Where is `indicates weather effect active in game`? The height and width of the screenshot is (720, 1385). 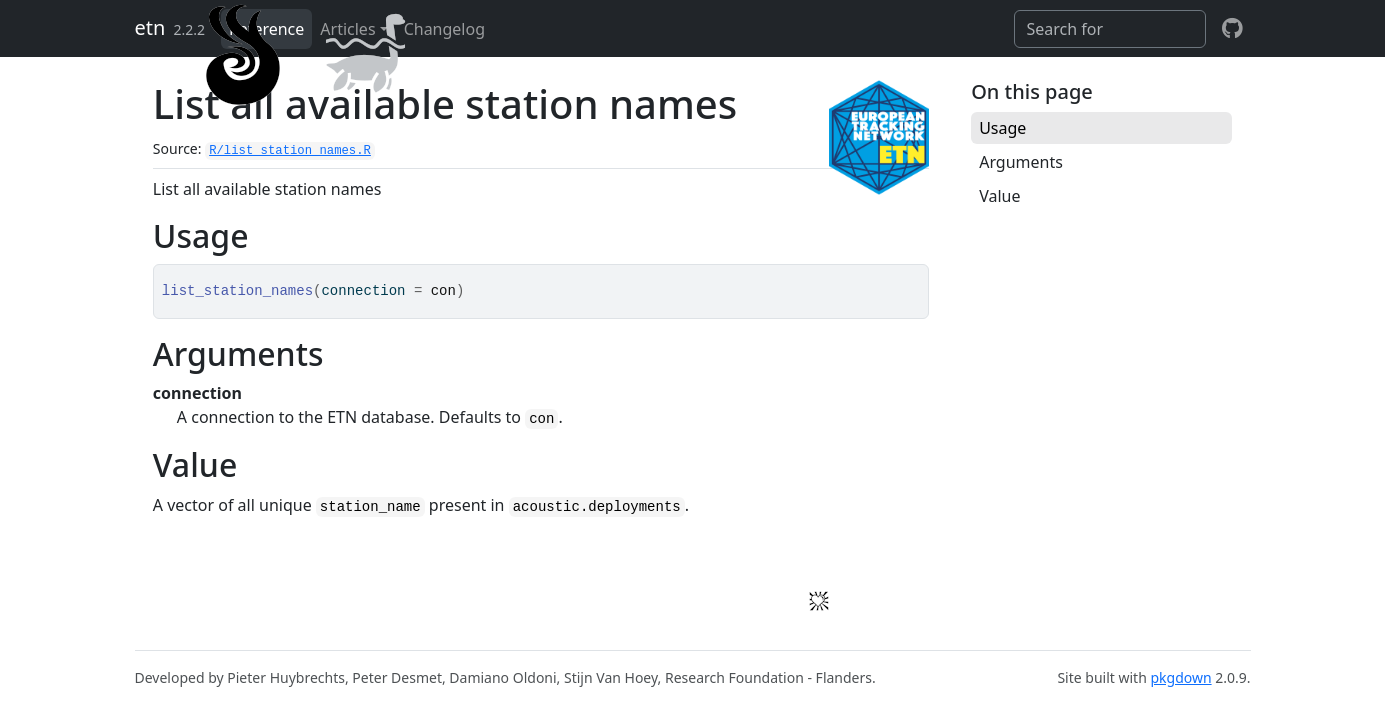 indicates weather effect active in game is located at coordinates (243, 55).